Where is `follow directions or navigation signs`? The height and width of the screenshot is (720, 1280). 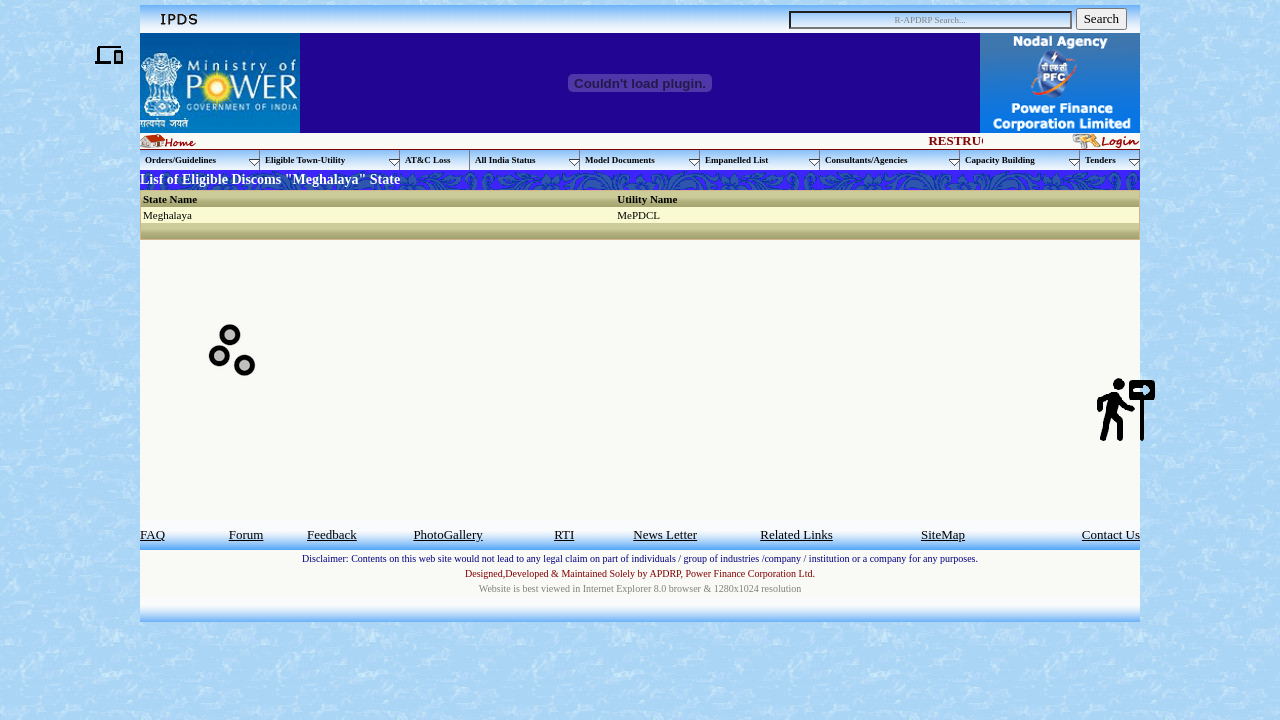
follow directions or navigation signs is located at coordinates (1126, 409).